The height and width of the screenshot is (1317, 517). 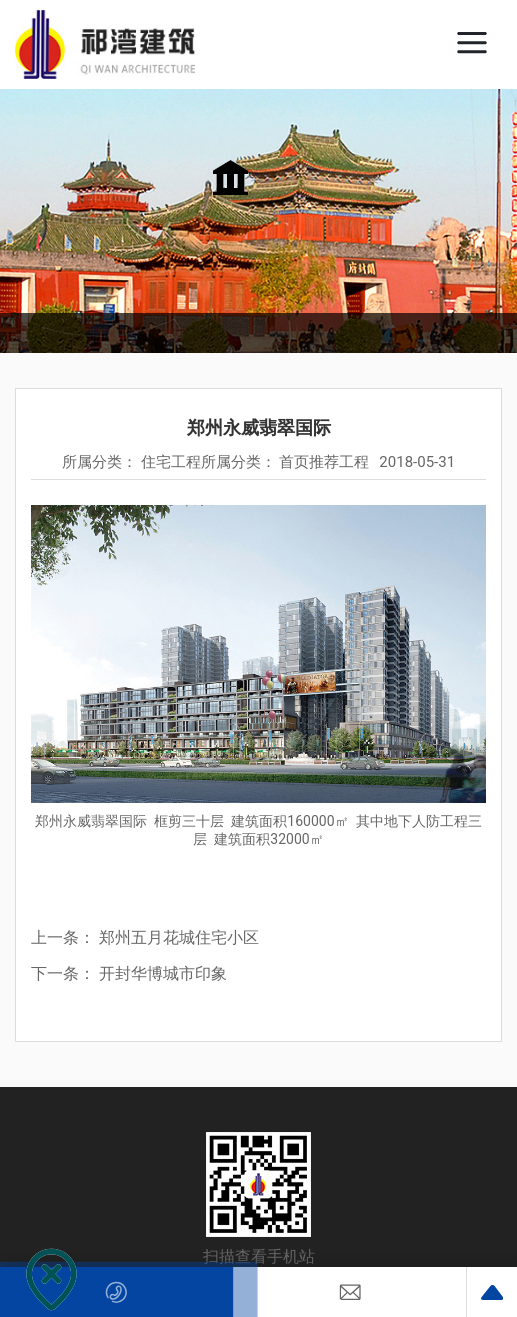 What do you see at coordinates (230, 177) in the screenshot?
I see `access your saved content library` at bounding box center [230, 177].